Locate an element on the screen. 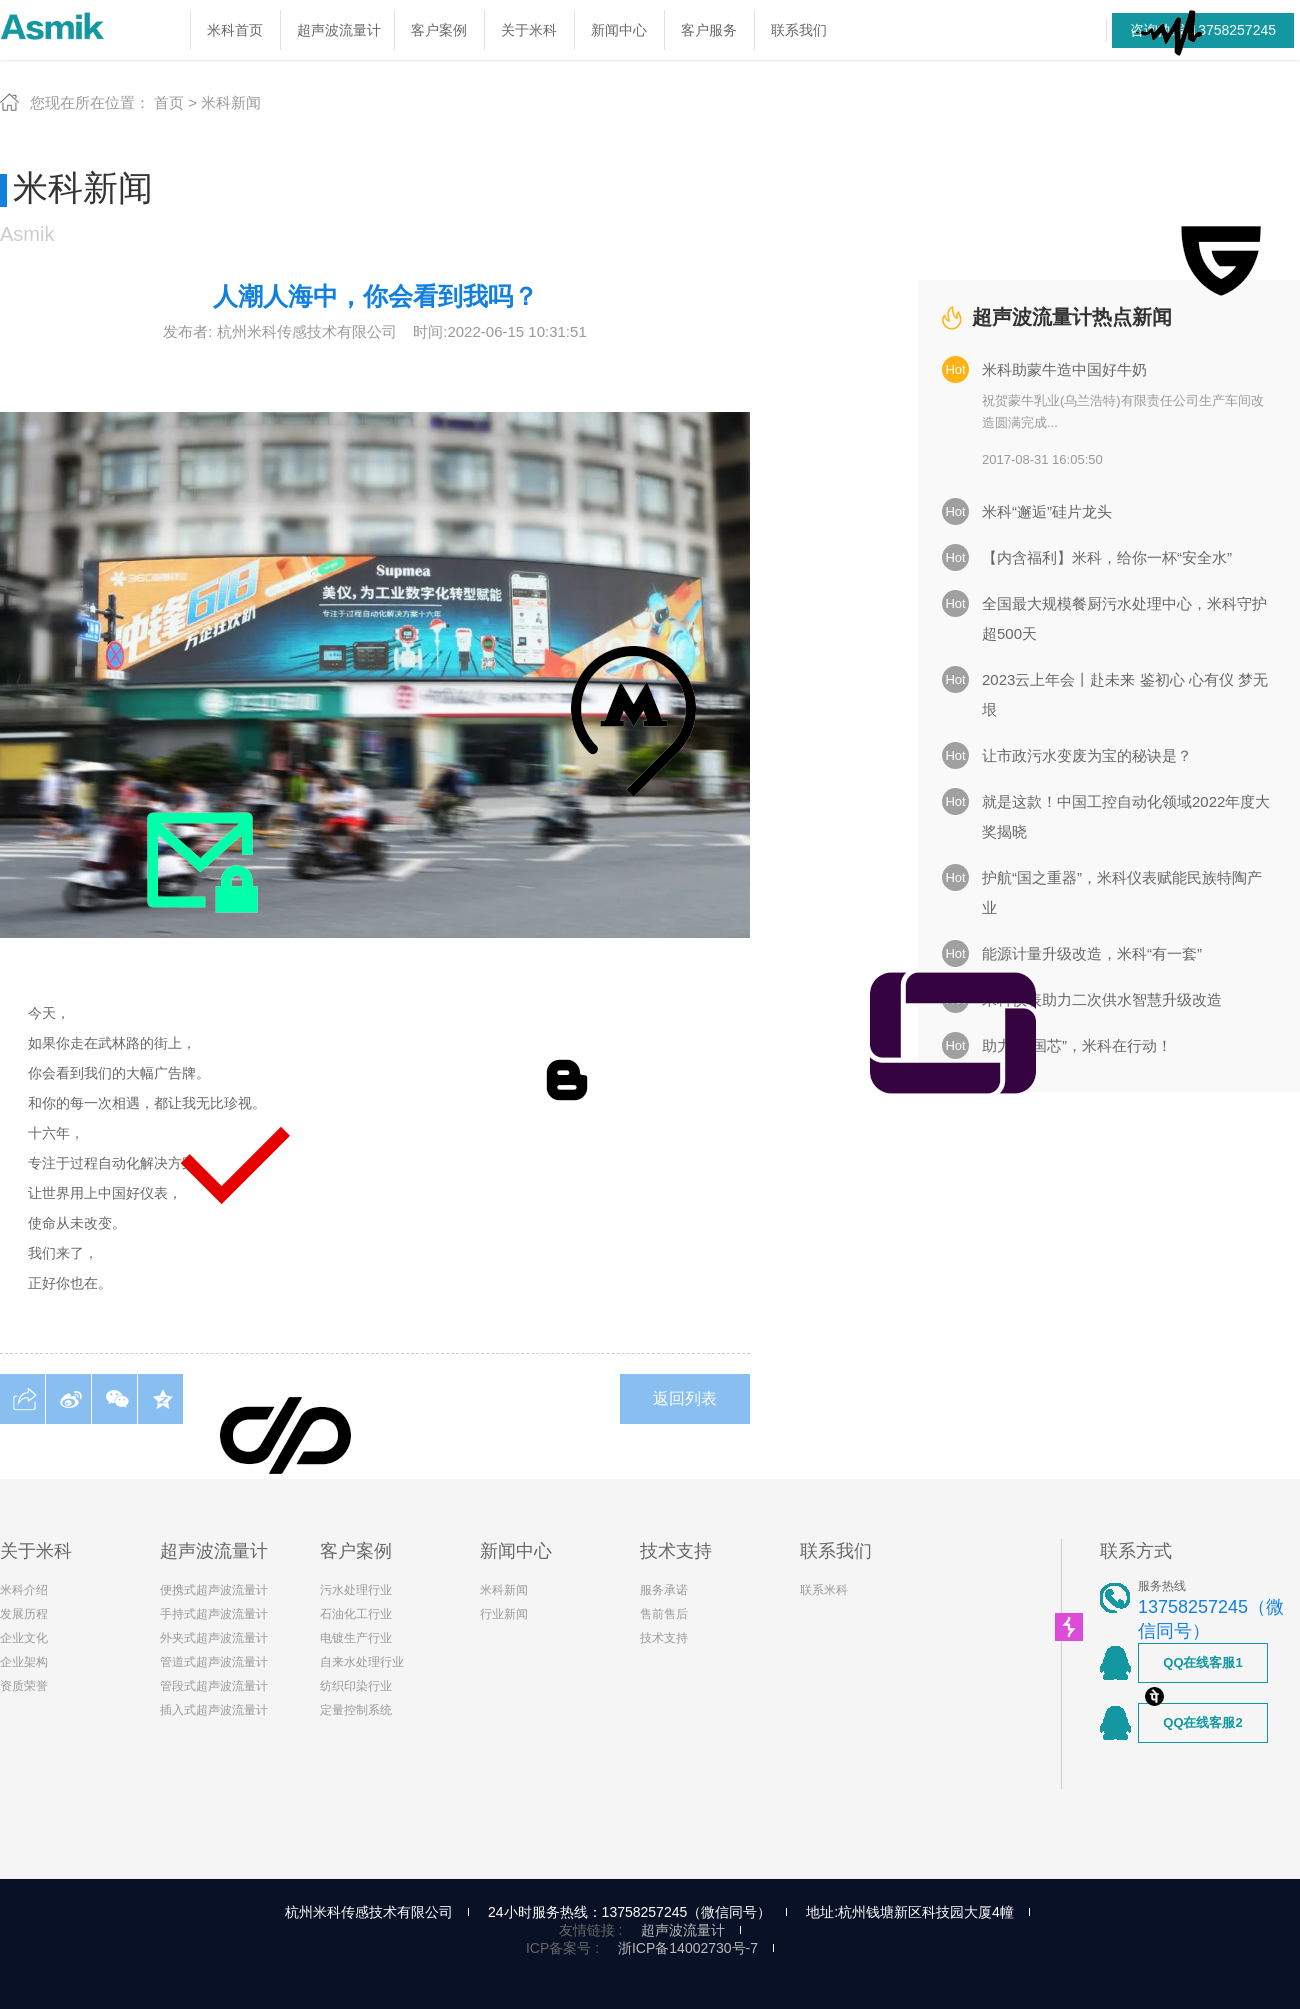  open audiomack music streaming app is located at coordinates (1169, 33).